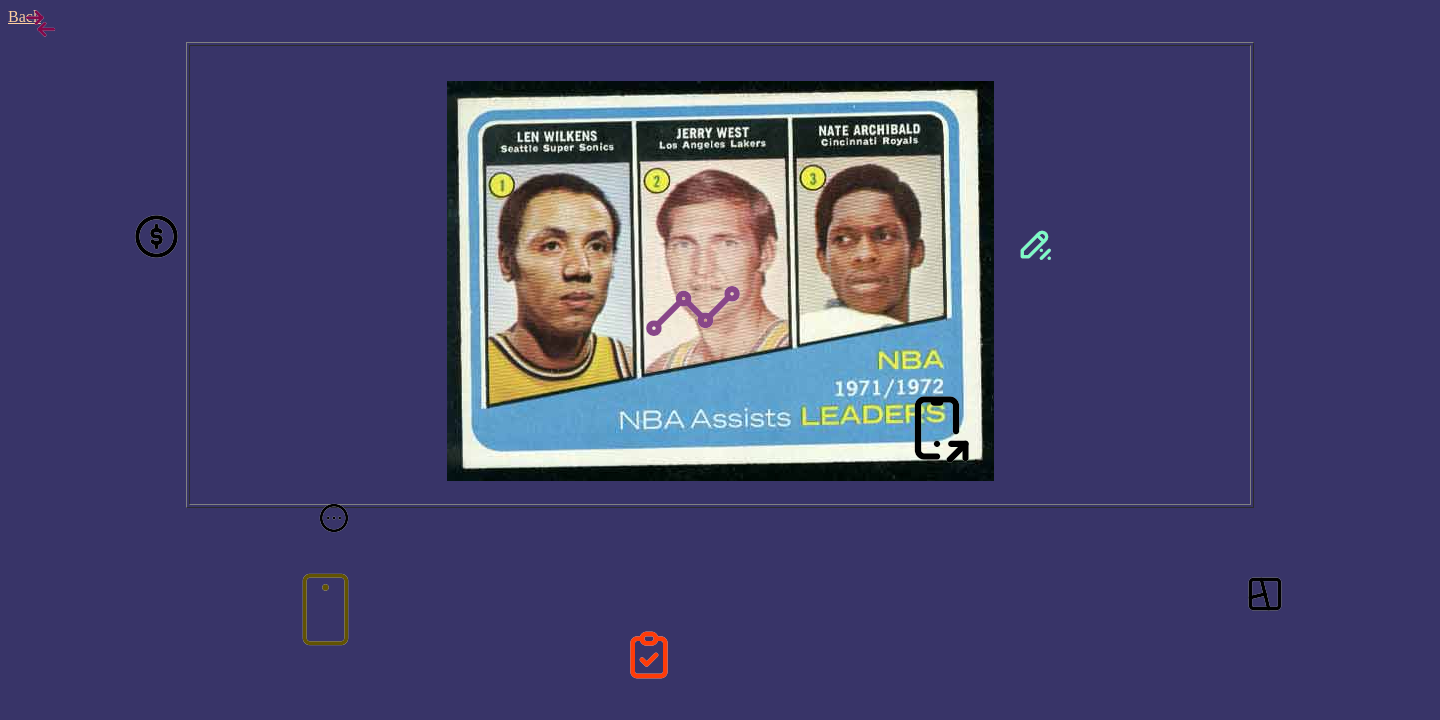 The width and height of the screenshot is (1440, 720). What do you see at coordinates (40, 23) in the screenshot?
I see `compare or show differences between items` at bounding box center [40, 23].